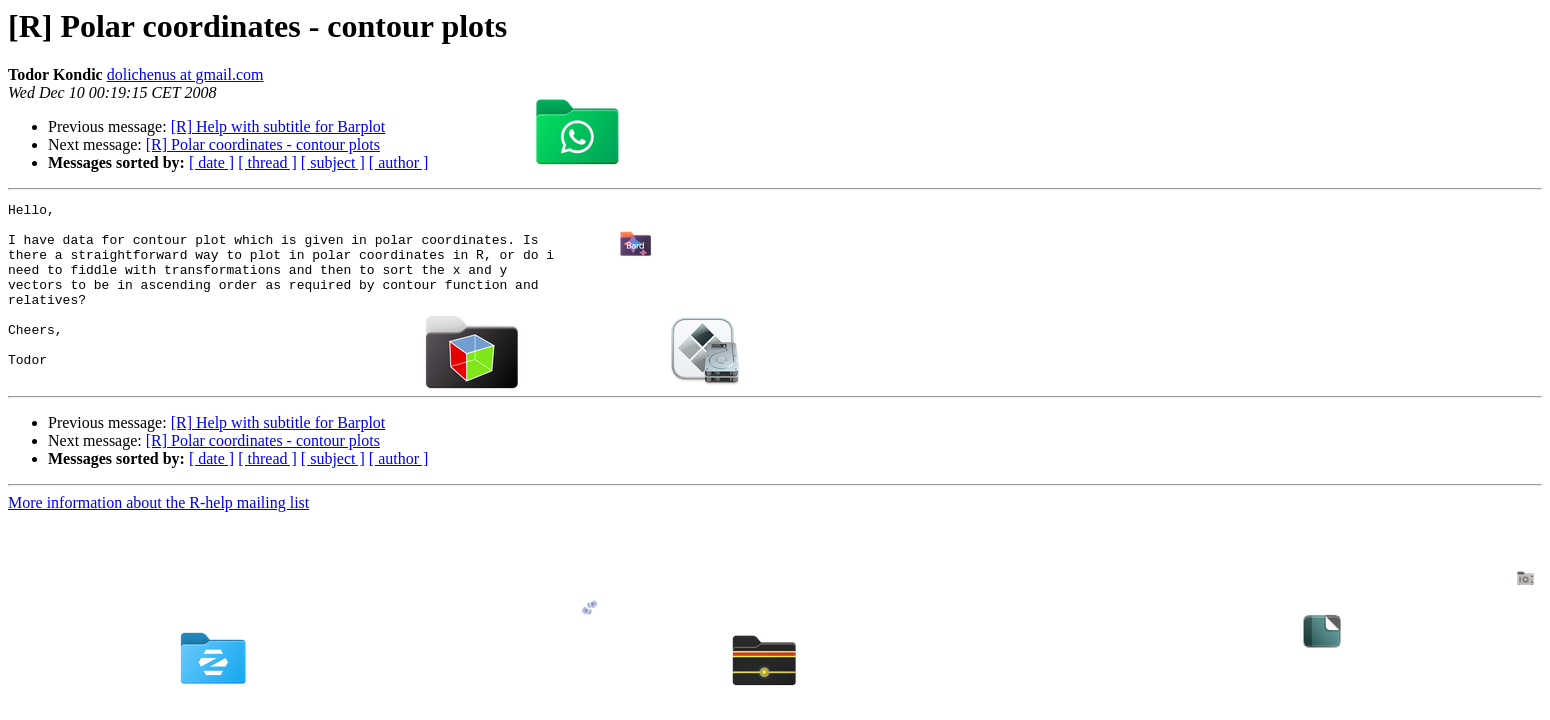 The width and height of the screenshot is (1550, 720). What do you see at coordinates (589, 607) in the screenshot?
I see `connect Beats earbuds via bluetooth` at bounding box center [589, 607].